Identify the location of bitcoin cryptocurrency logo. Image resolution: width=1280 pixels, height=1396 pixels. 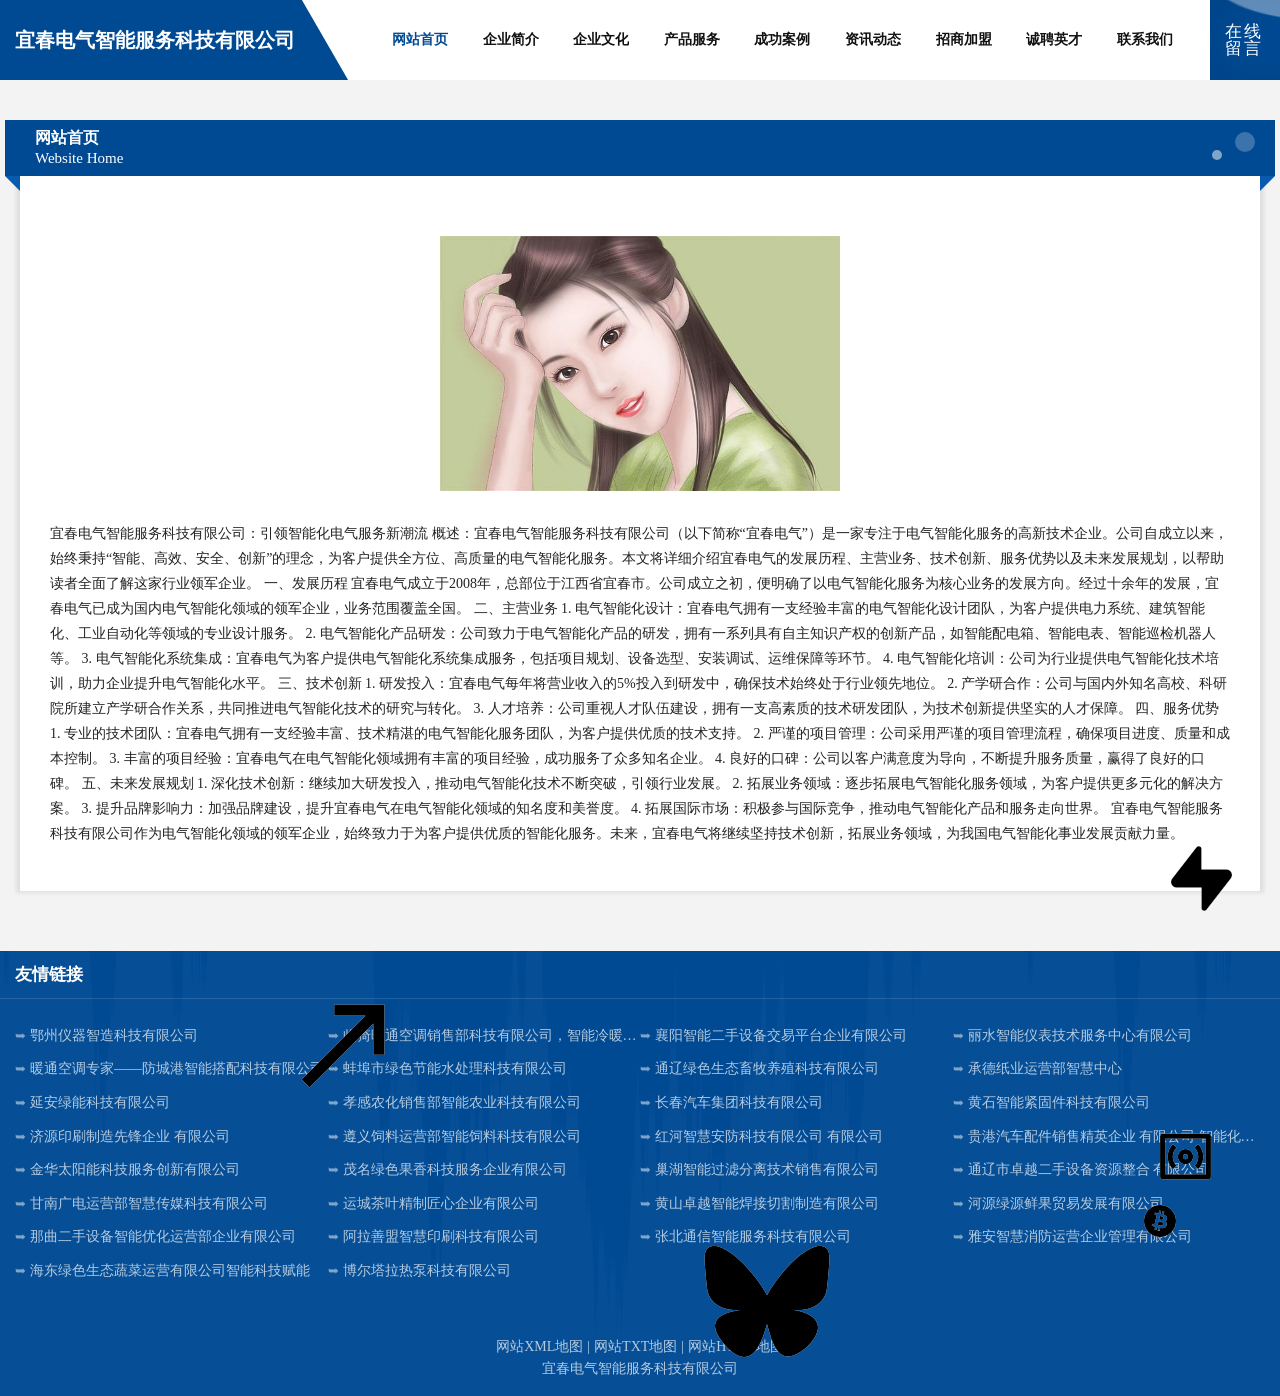
(1160, 1221).